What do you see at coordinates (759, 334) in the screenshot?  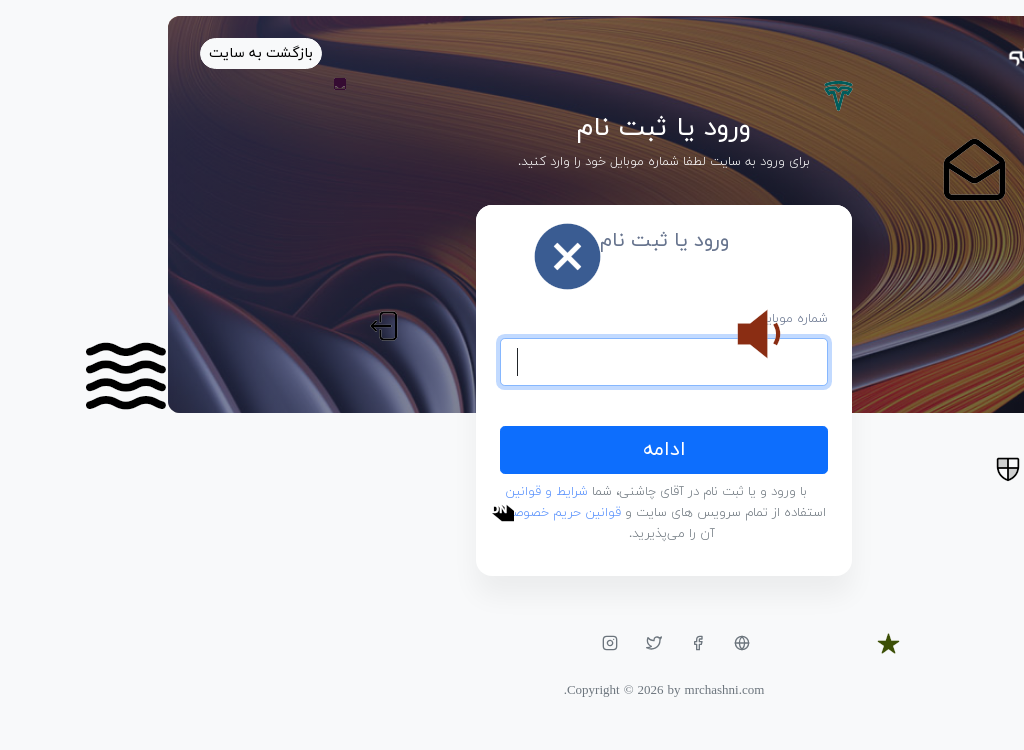 I see `adjust volume to low level` at bounding box center [759, 334].